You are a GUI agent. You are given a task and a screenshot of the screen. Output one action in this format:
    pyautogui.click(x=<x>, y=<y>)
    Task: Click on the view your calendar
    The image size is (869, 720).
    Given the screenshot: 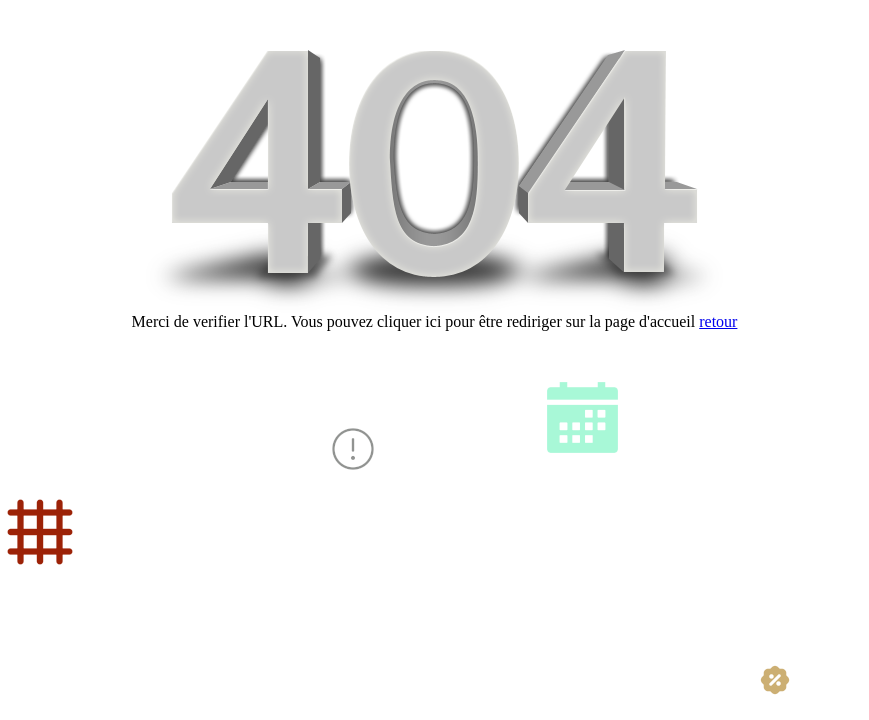 What is the action you would take?
    pyautogui.click(x=582, y=417)
    